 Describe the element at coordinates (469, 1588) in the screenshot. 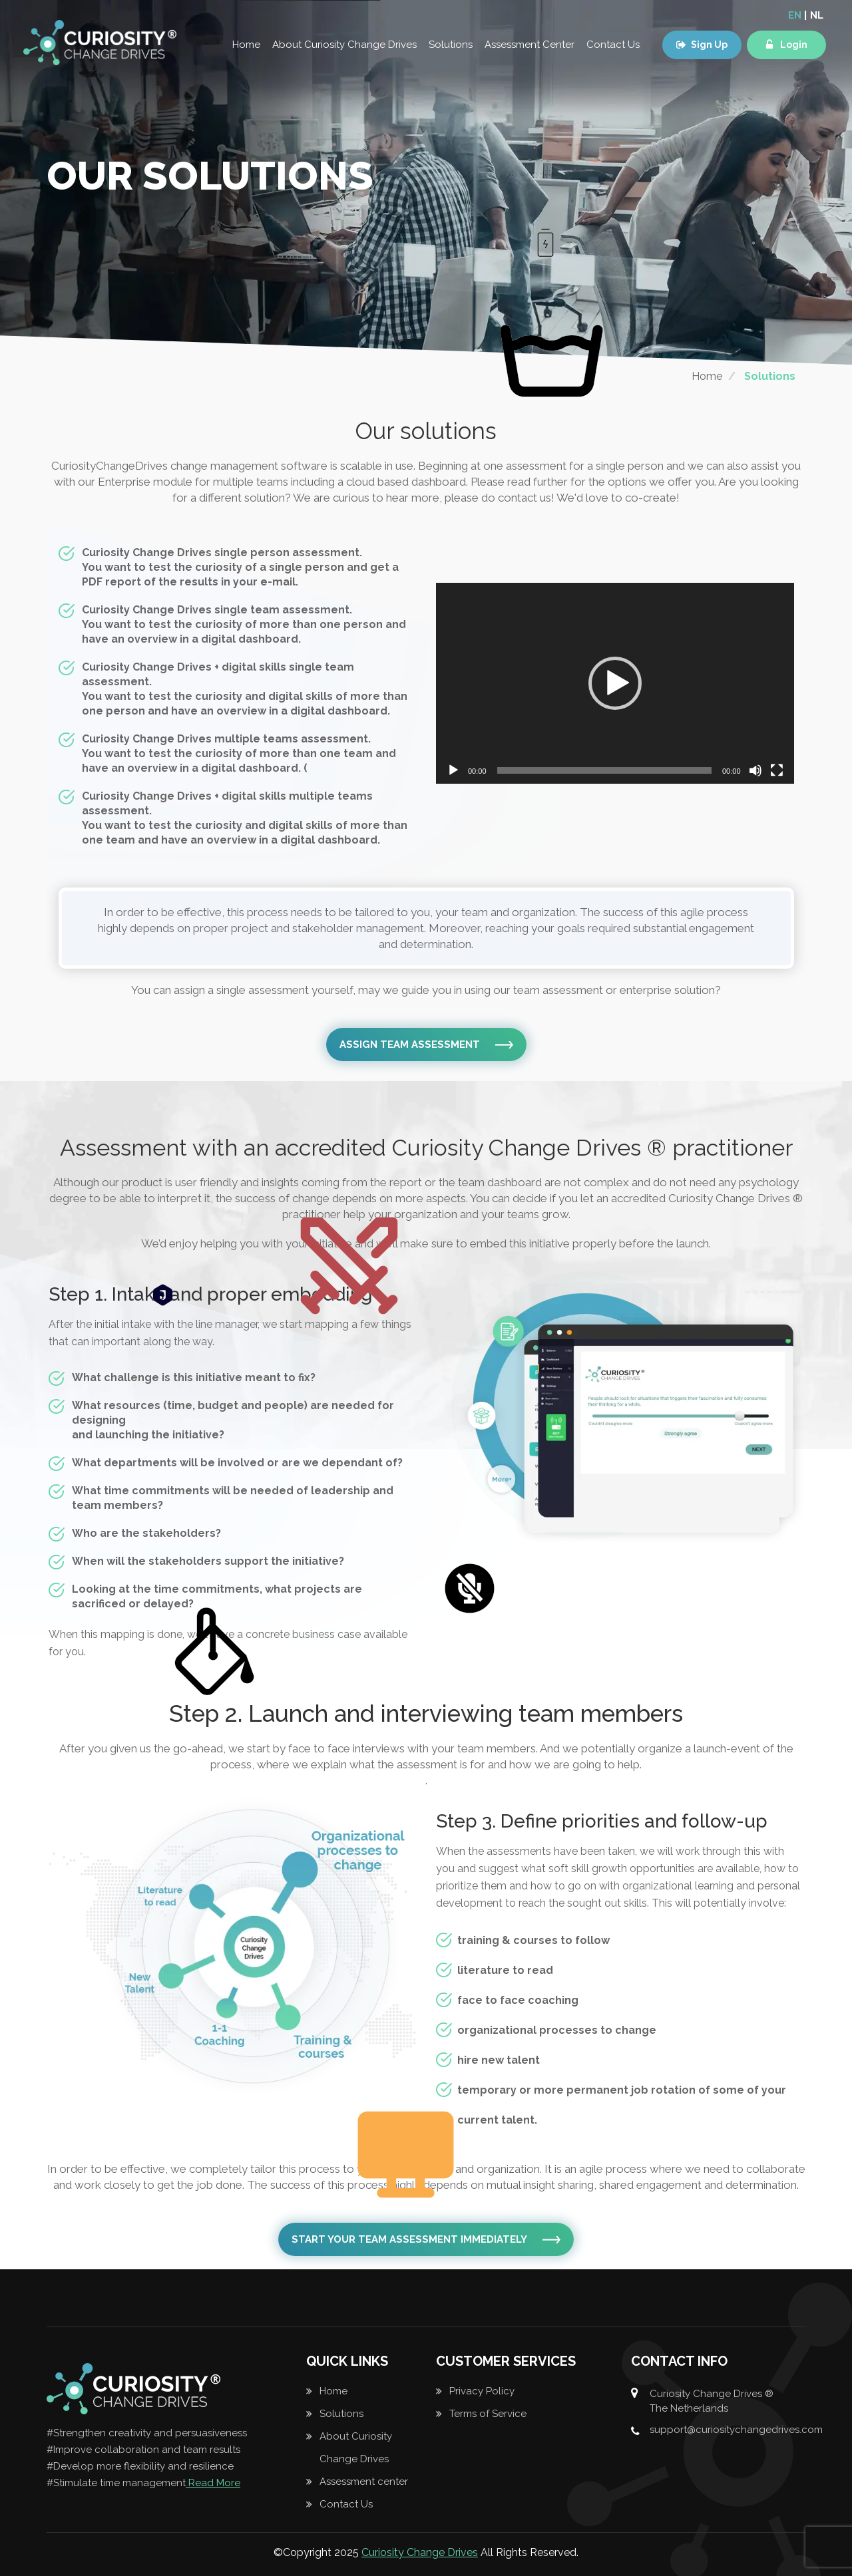

I see `microphone is muted` at that location.